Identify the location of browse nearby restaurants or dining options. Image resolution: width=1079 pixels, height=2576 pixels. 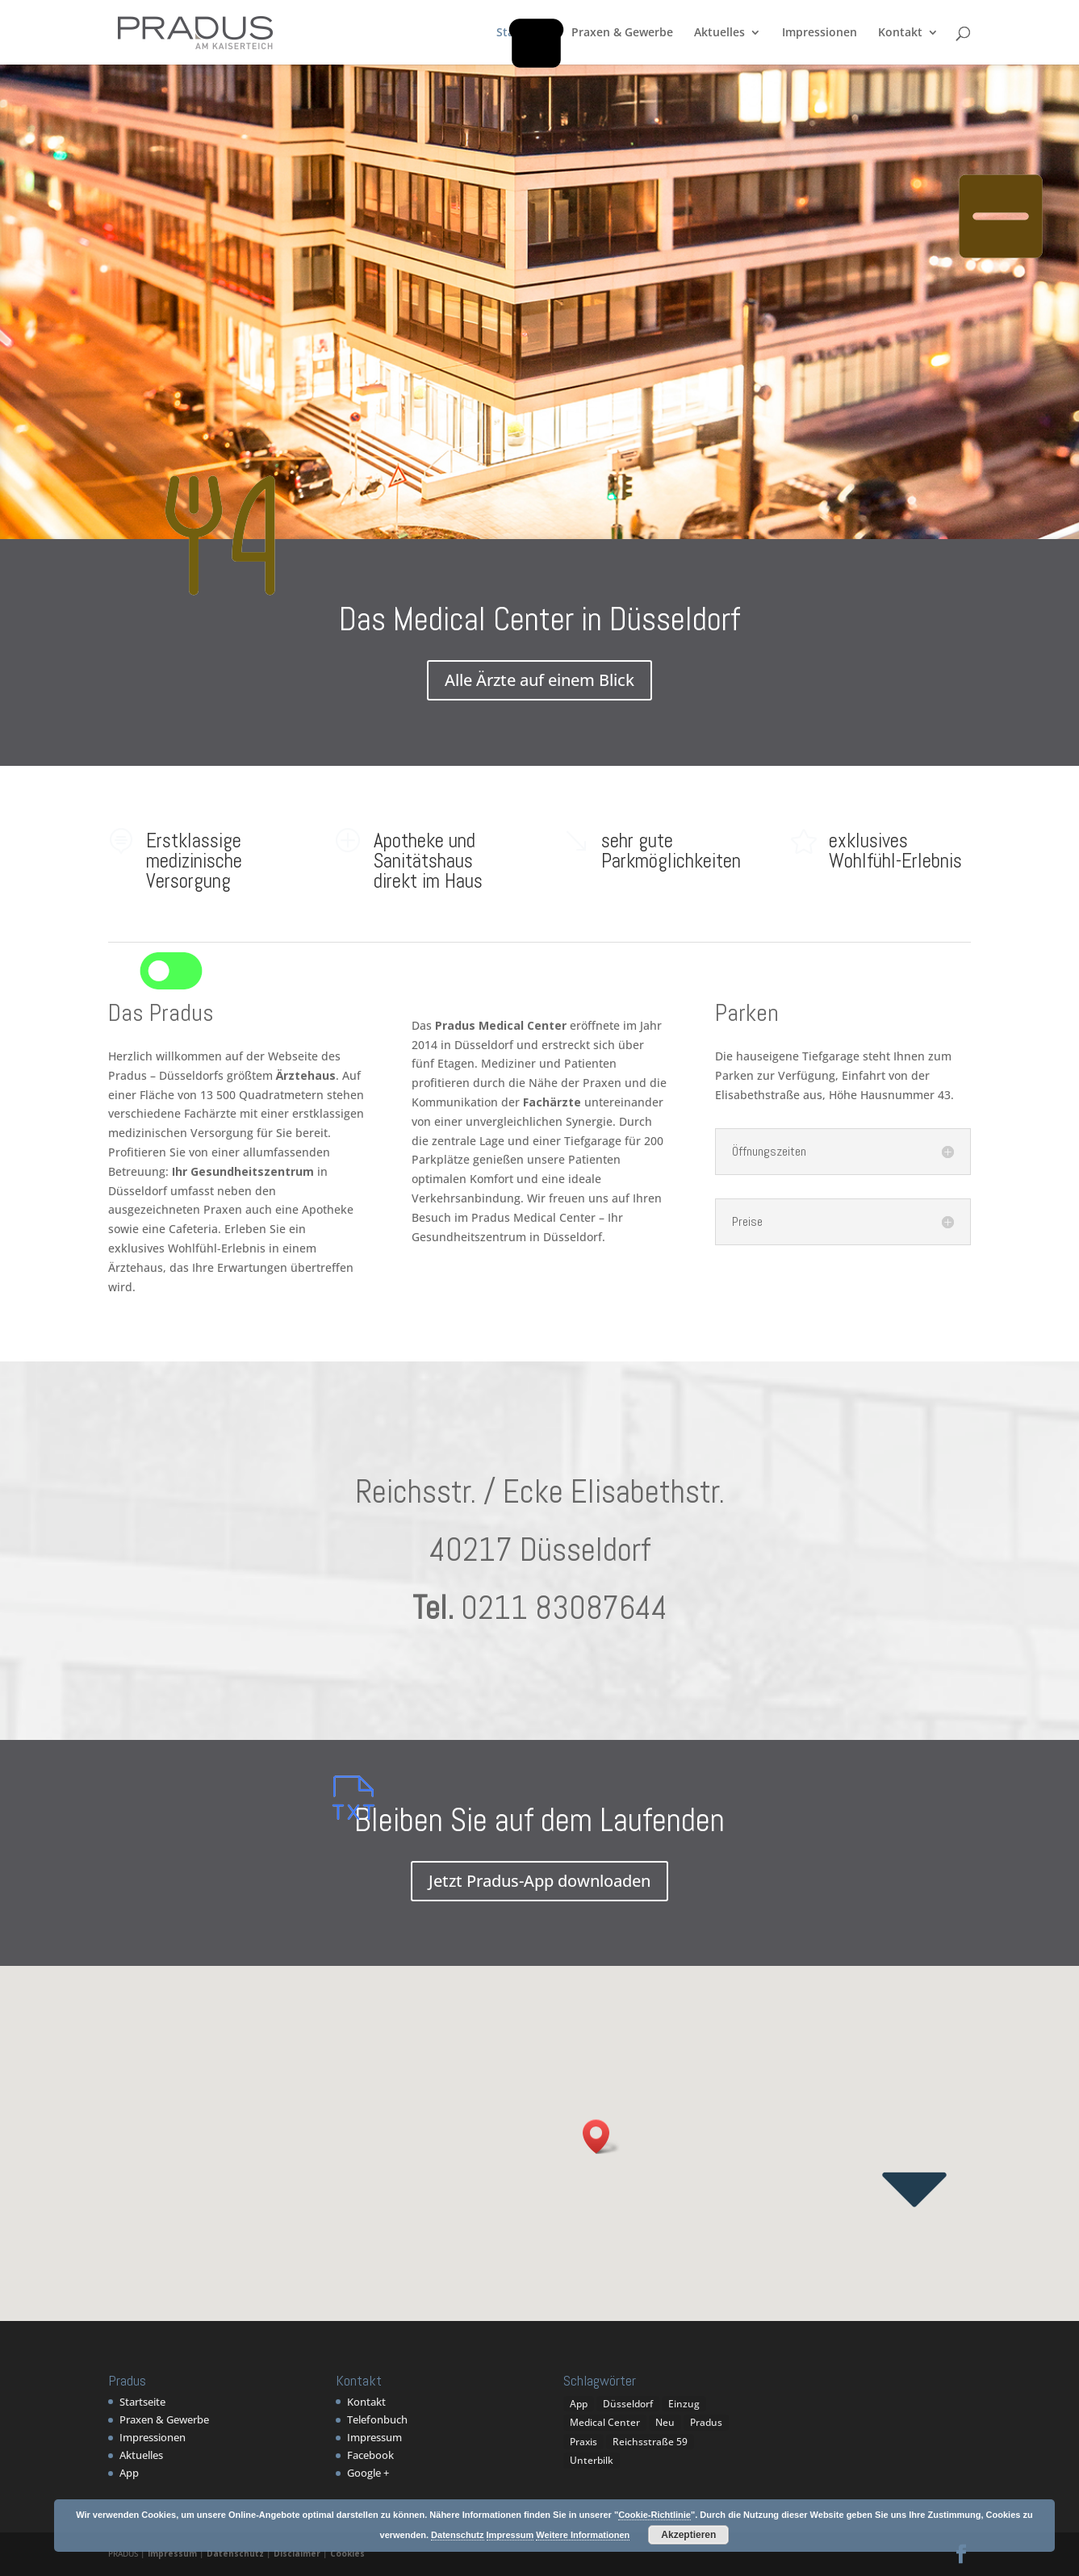
(222, 533).